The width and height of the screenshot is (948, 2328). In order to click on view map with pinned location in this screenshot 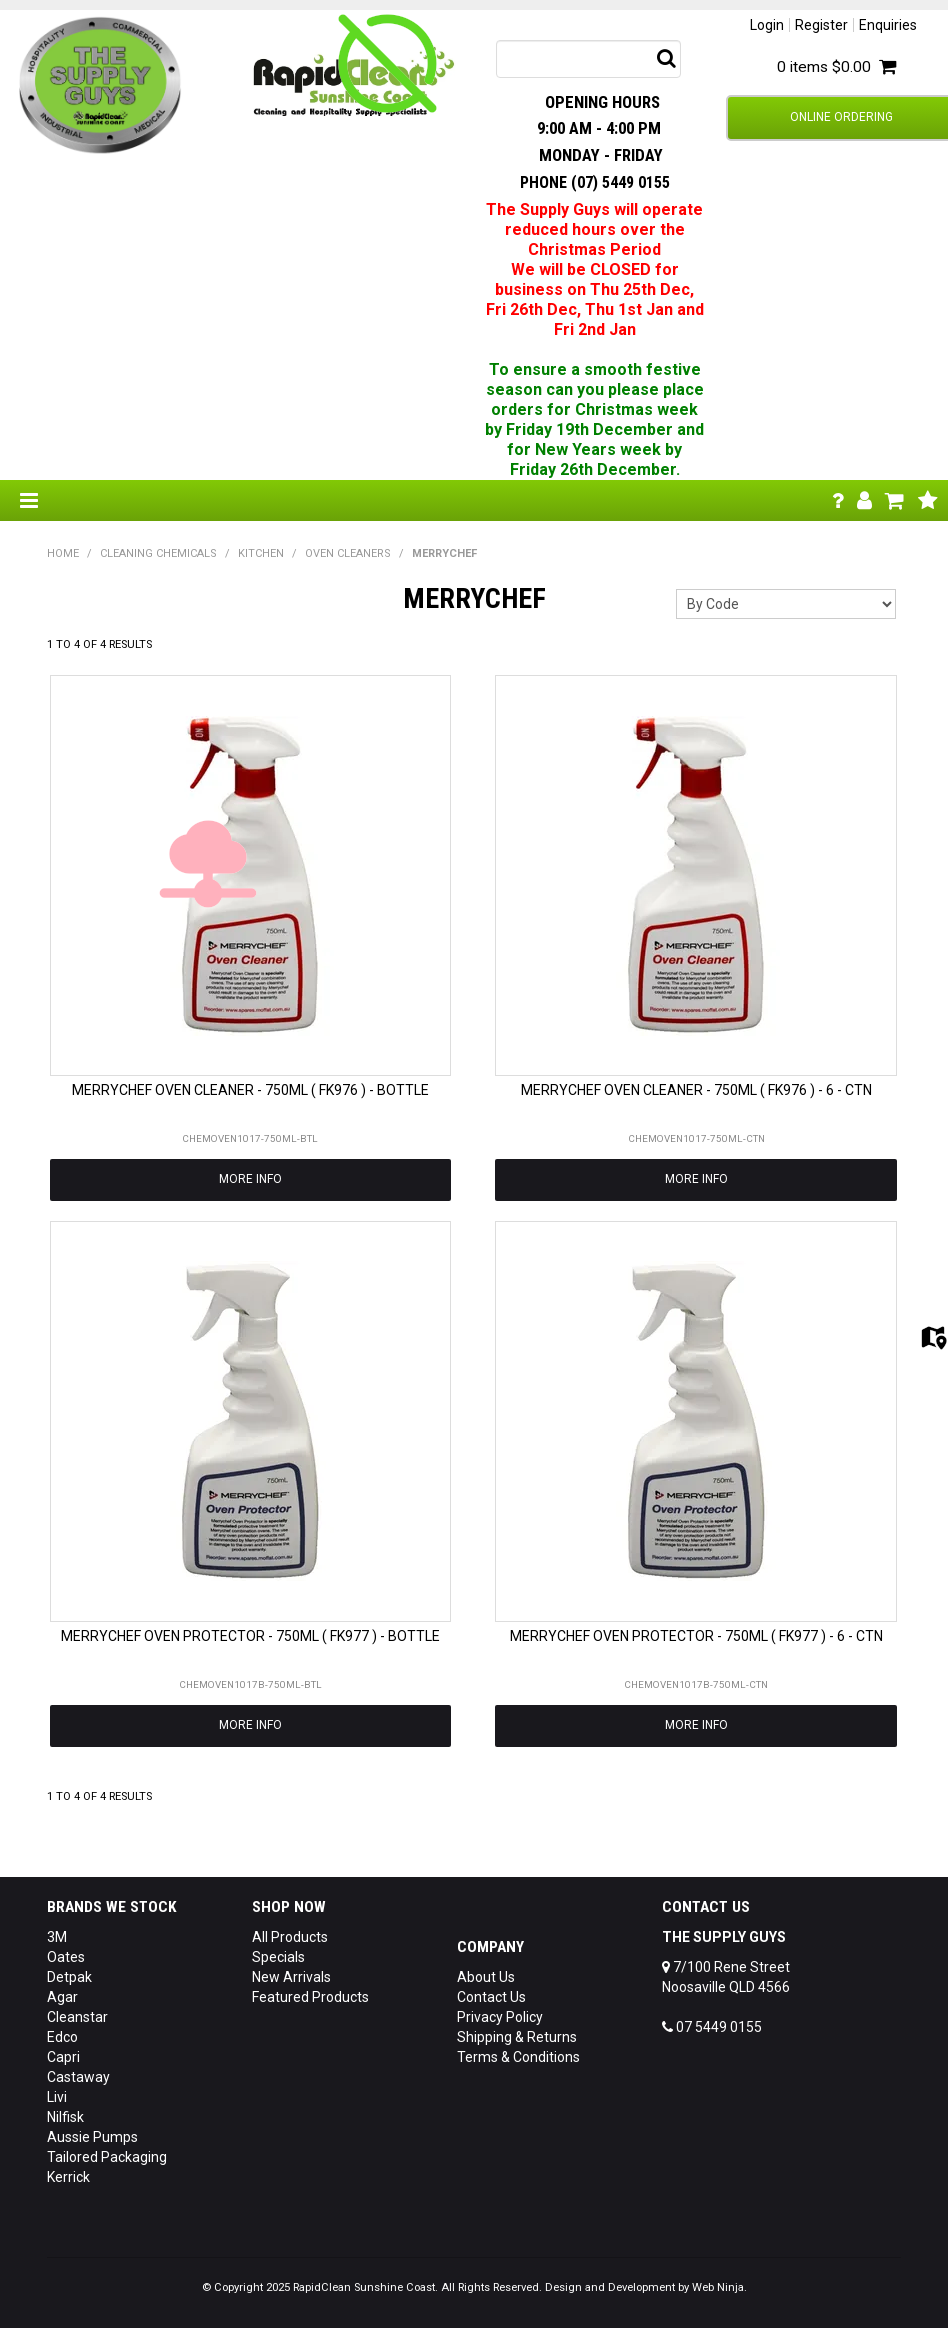, I will do `click(933, 1337)`.